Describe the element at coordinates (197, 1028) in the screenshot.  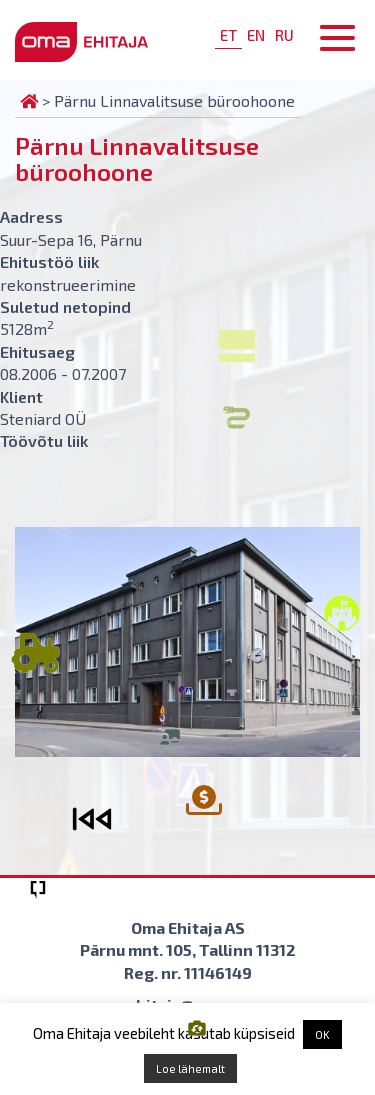
I see `switch between front and rear camera` at that location.